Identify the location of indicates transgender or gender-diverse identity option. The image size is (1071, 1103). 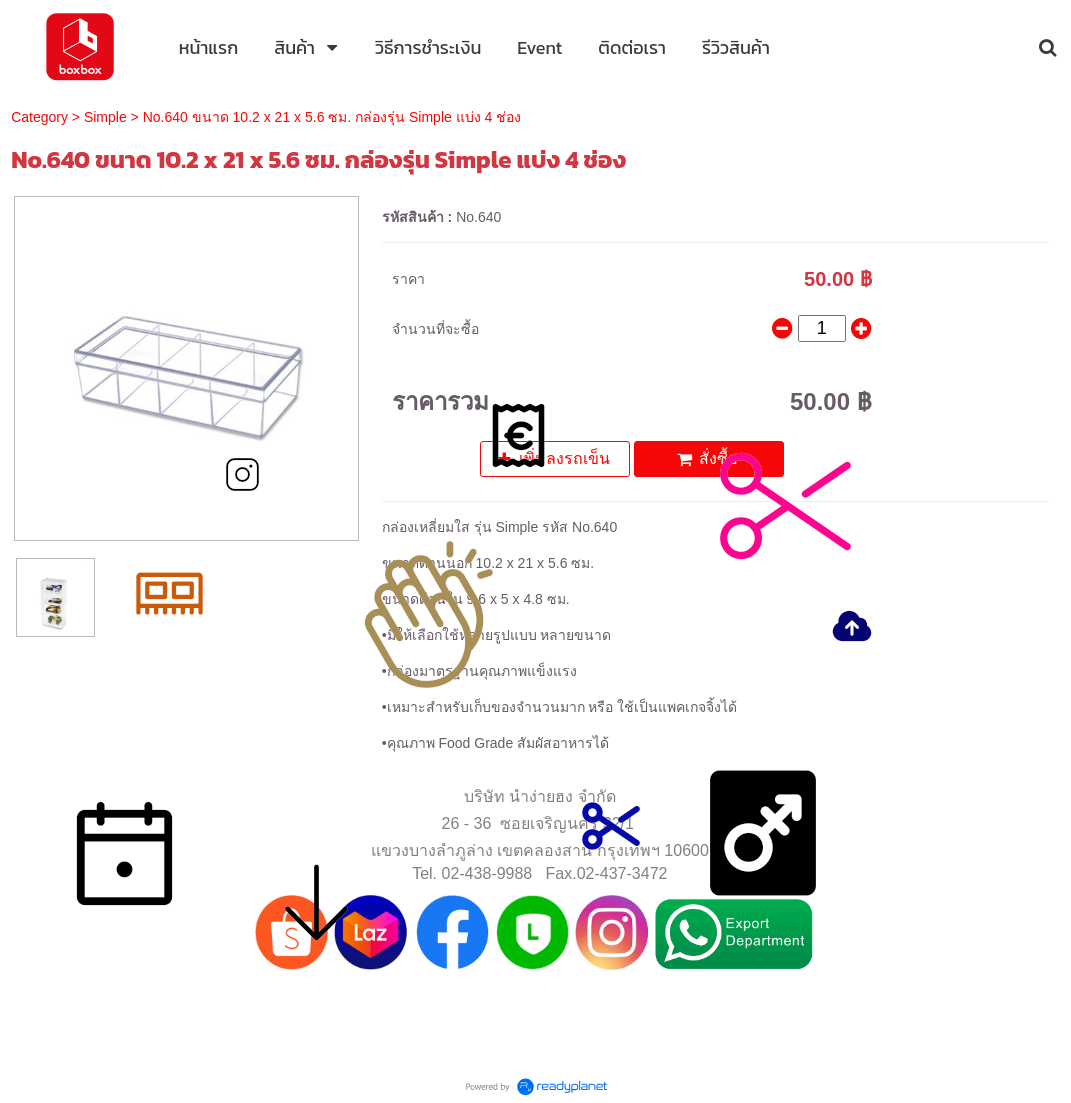
(763, 833).